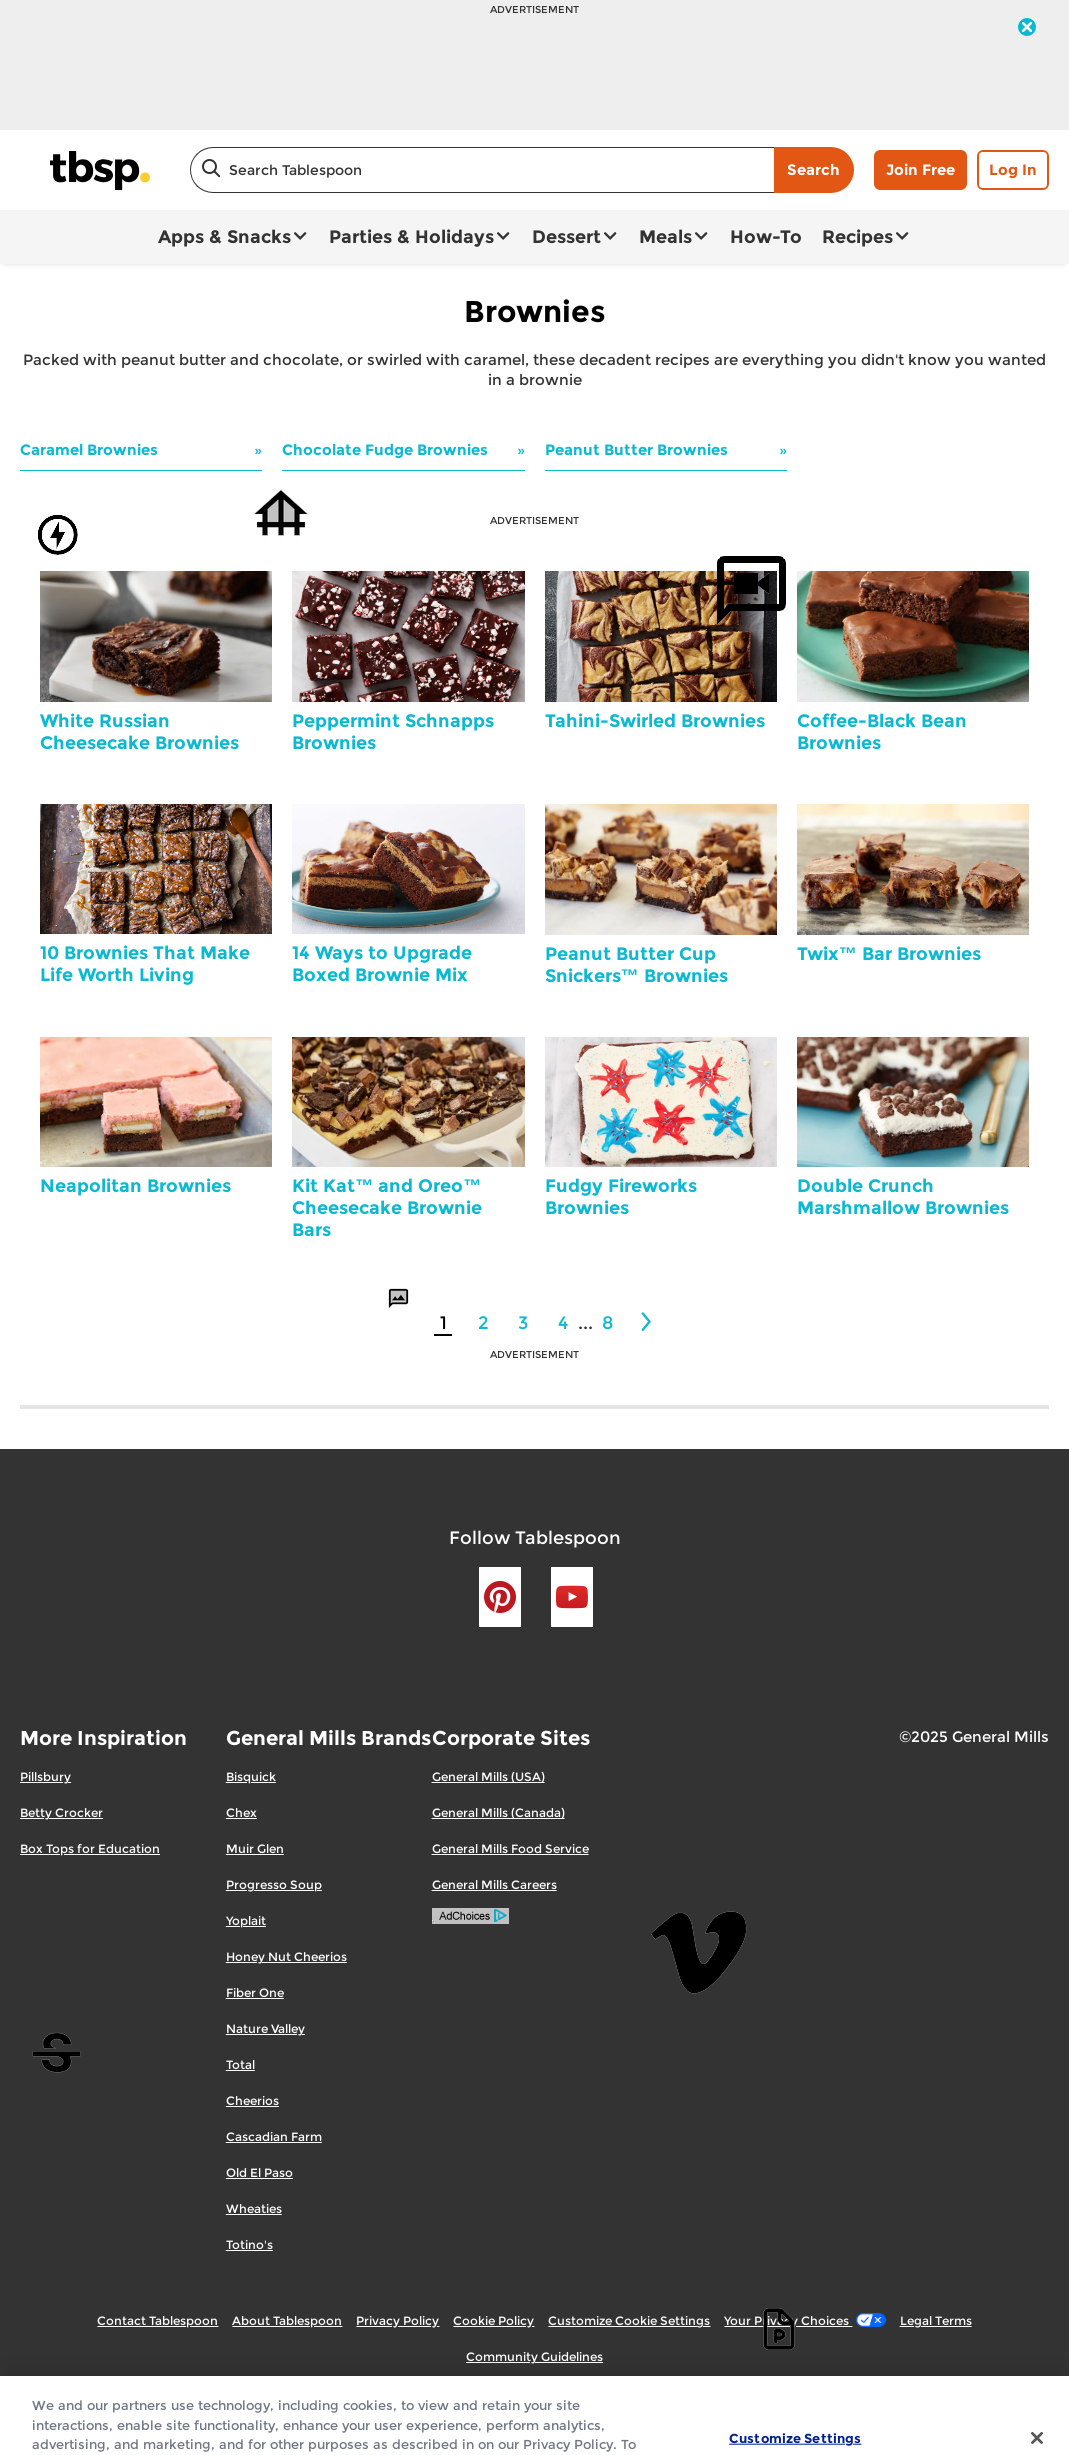 The height and width of the screenshot is (2455, 1069). What do you see at coordinates (698, 1952) in the screenshot?
I see `open Vimeo app` at bounding box center [698, 1952].